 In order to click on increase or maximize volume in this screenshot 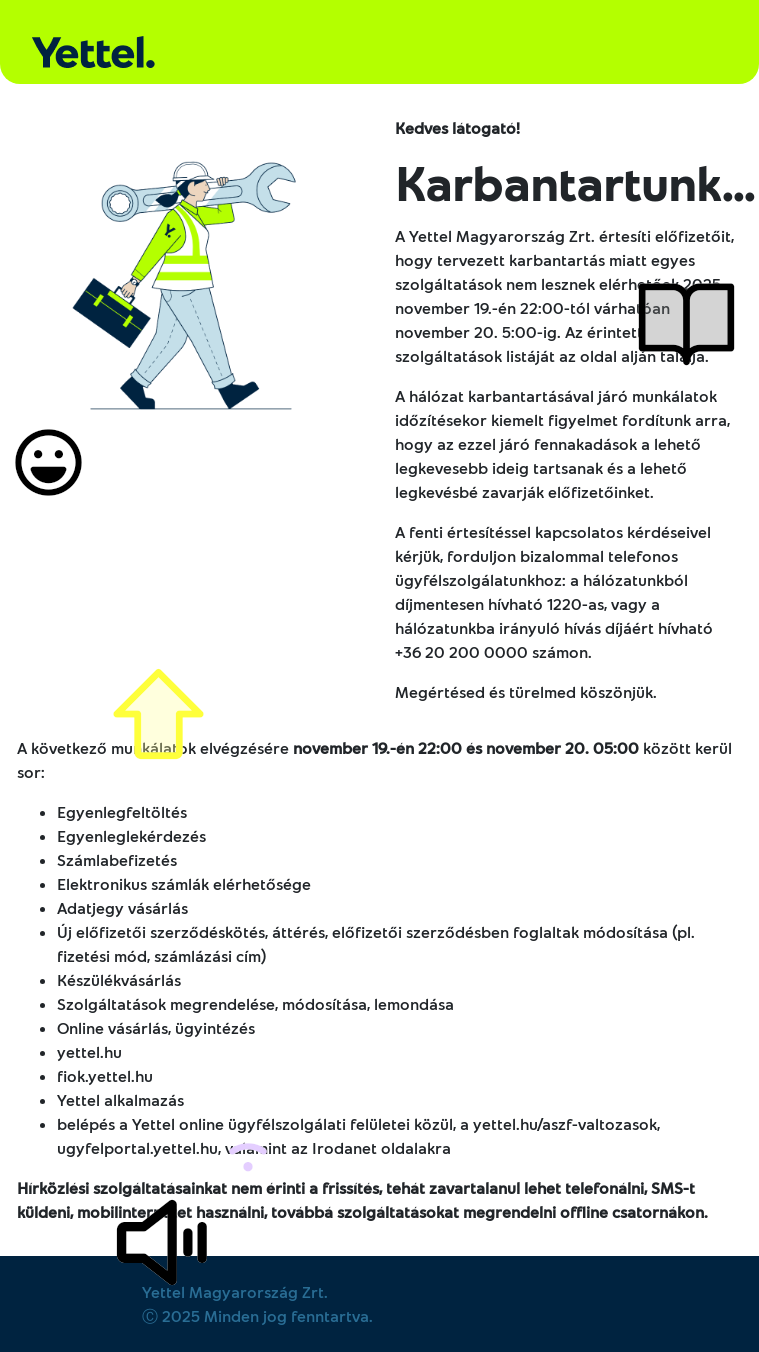, I will do `click(159, 1242)`.